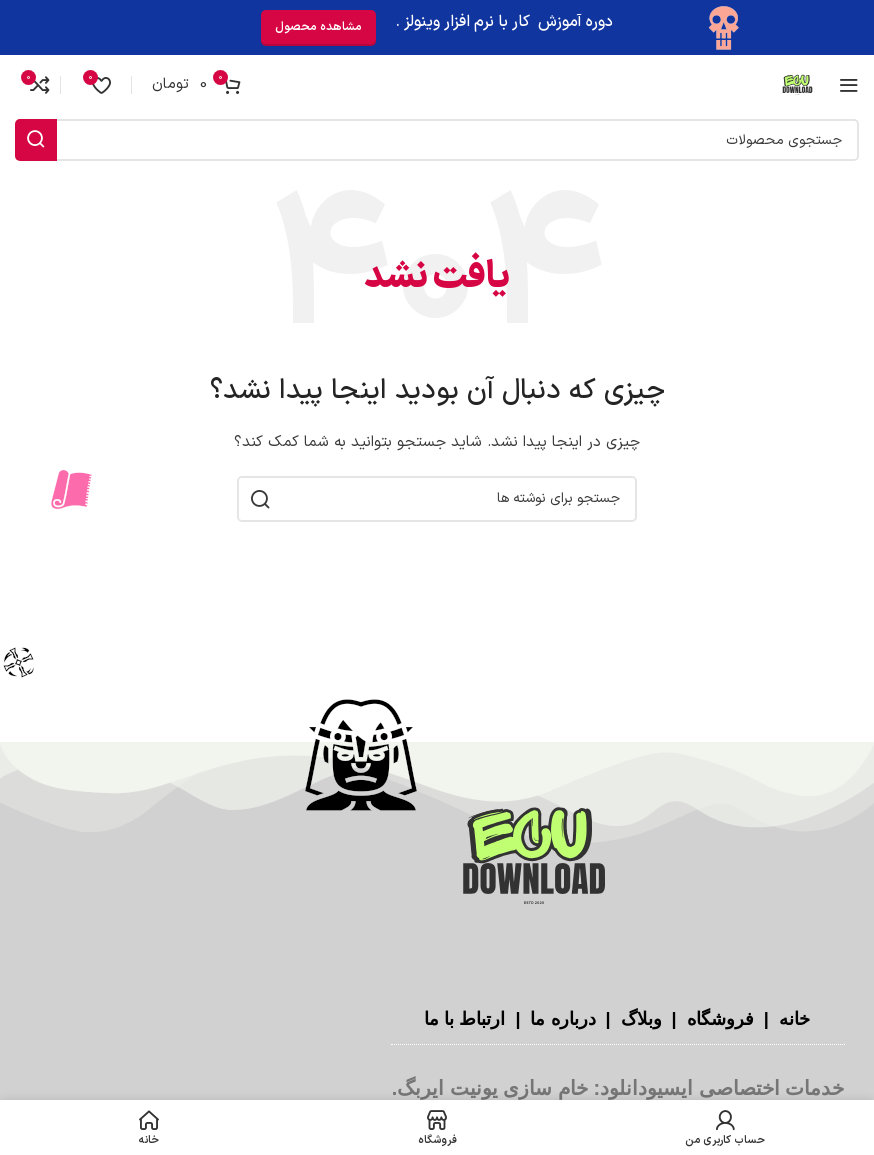 The height and width of the screenshot is (1155, 874). Describe the element at coordinates (361, 755) in the screenshot. I see `select barbarian character class` at that location.